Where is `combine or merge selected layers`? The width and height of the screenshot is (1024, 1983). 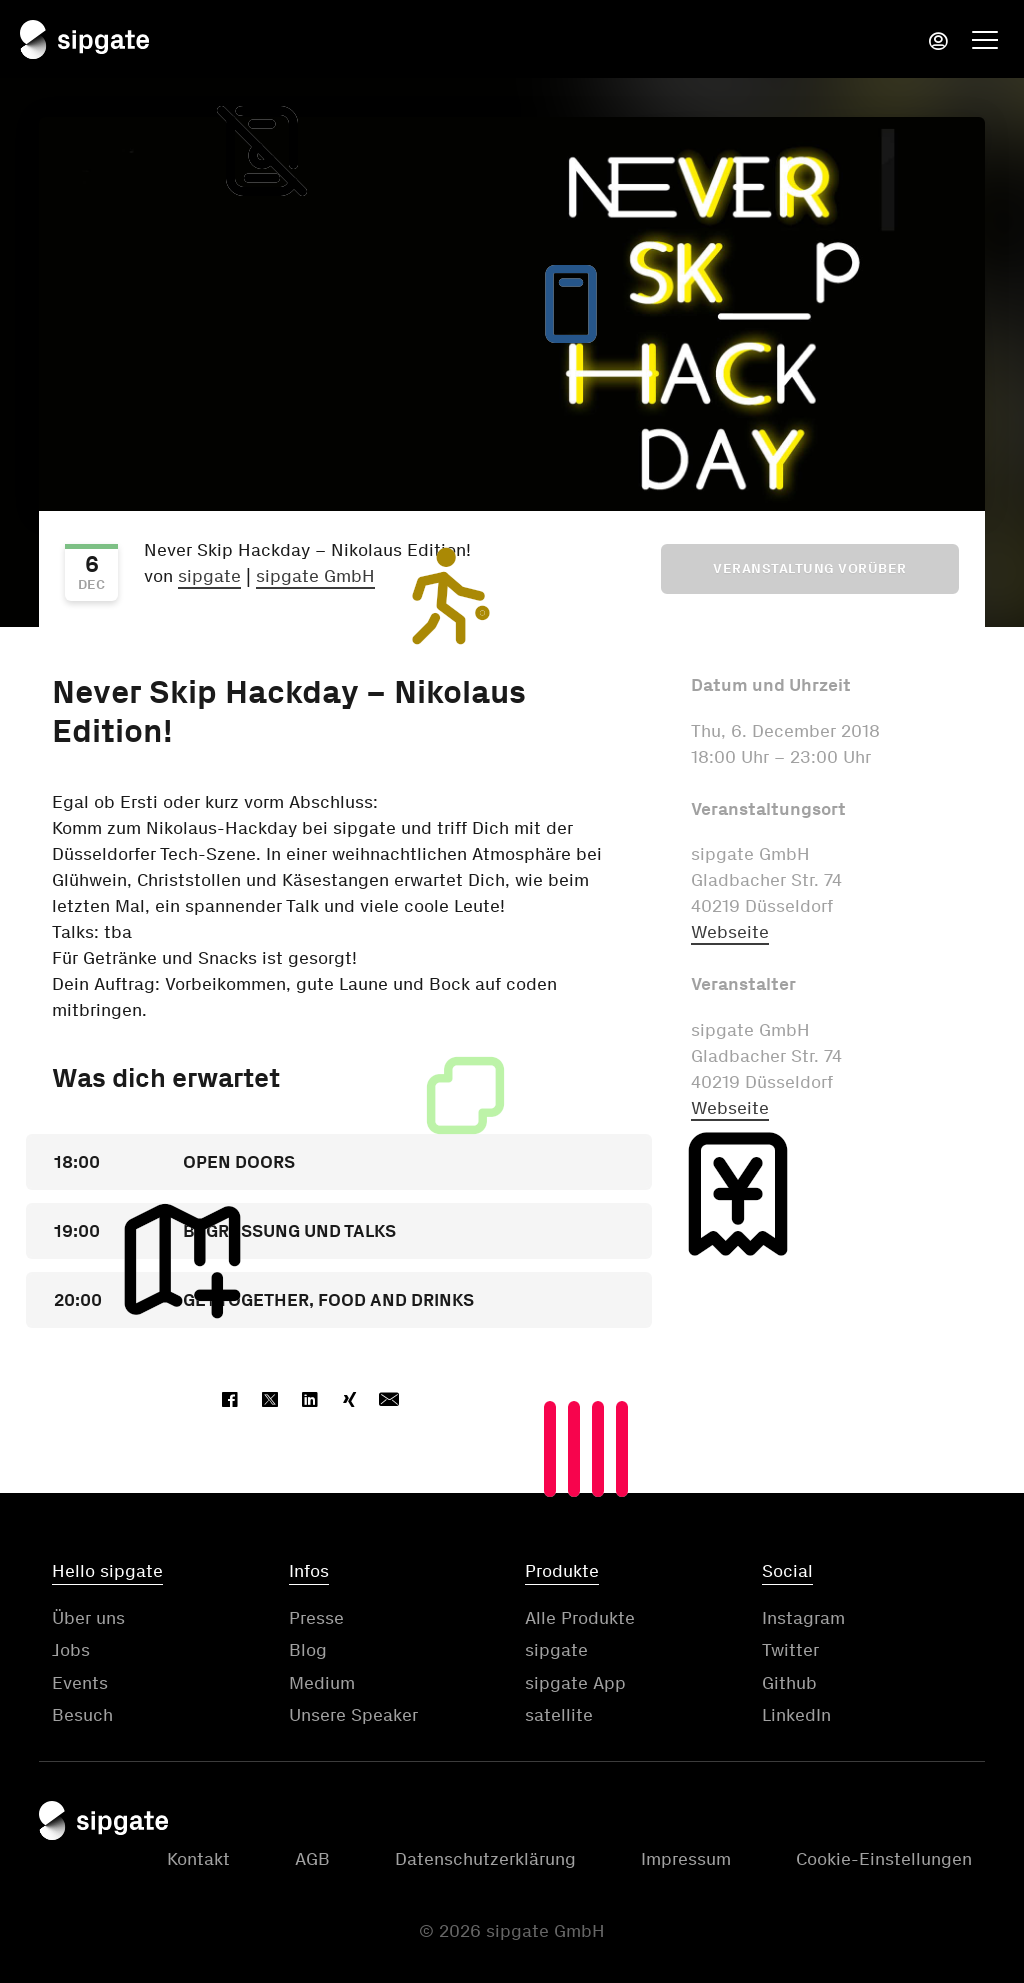 combine or merge selected layers is located at coordinates (465, 1095).